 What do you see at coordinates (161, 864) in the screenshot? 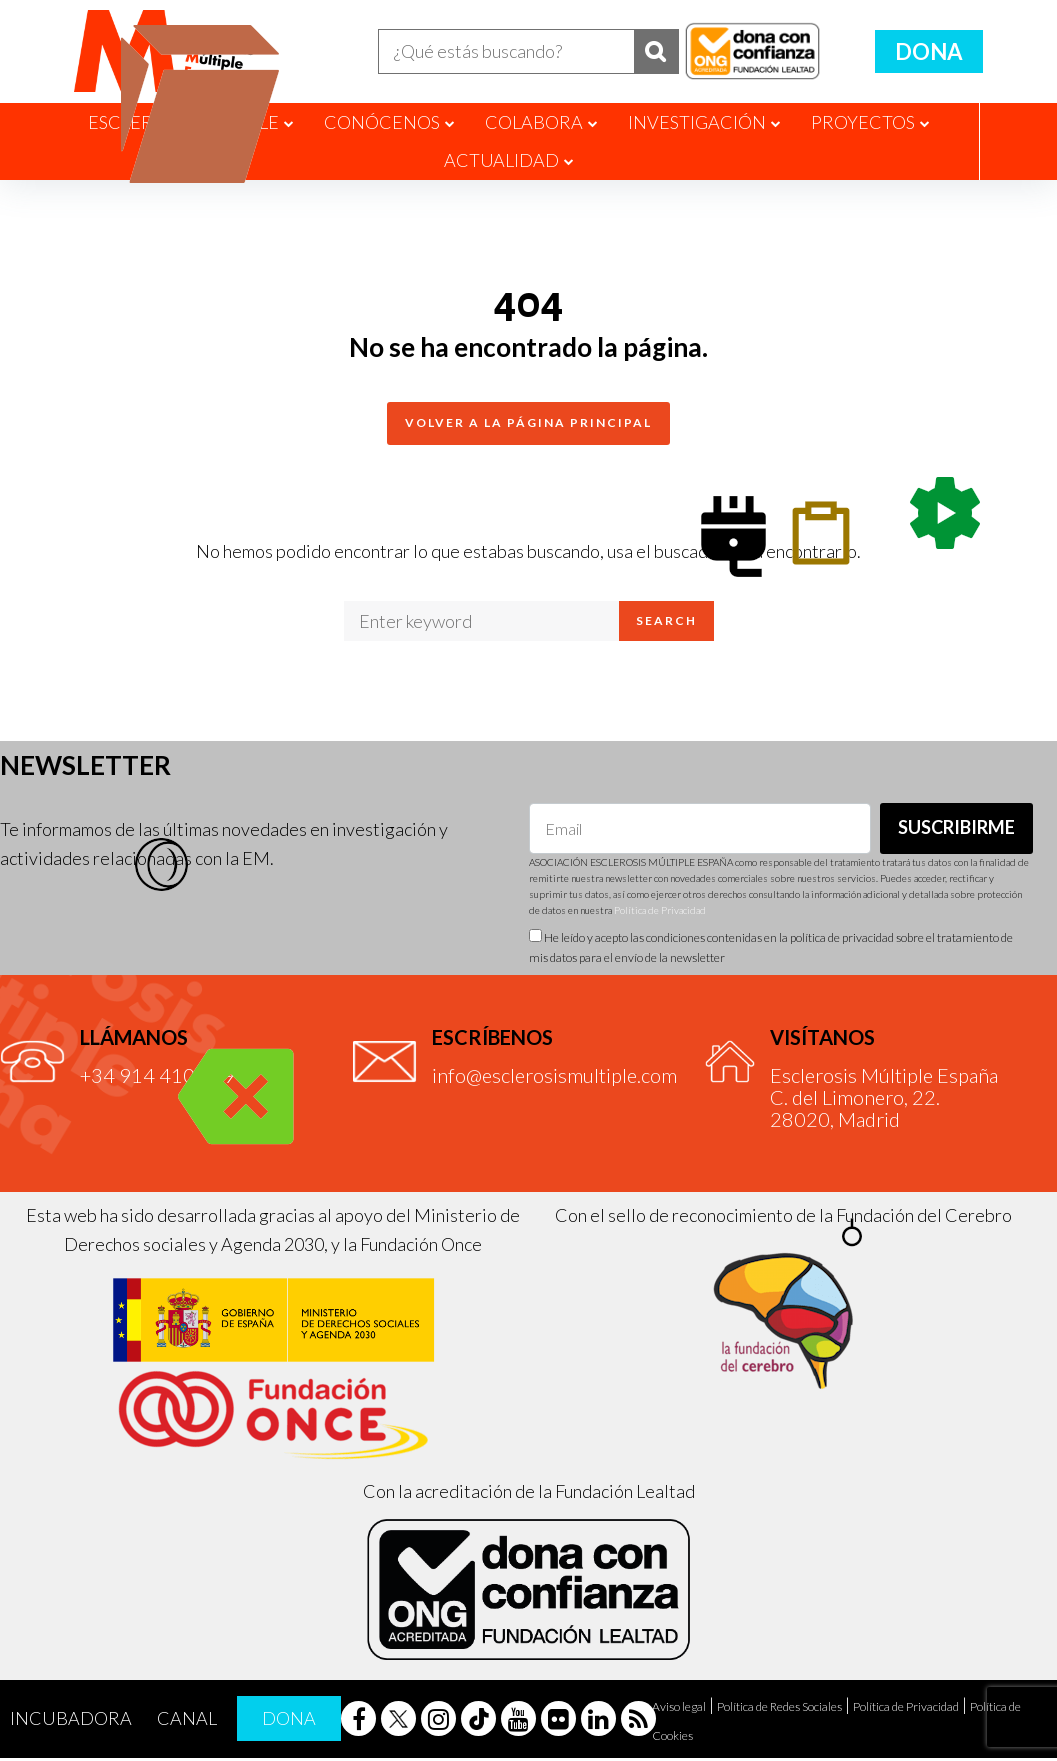
I see `open Opera GX browser` at bounding box center [161, 864].